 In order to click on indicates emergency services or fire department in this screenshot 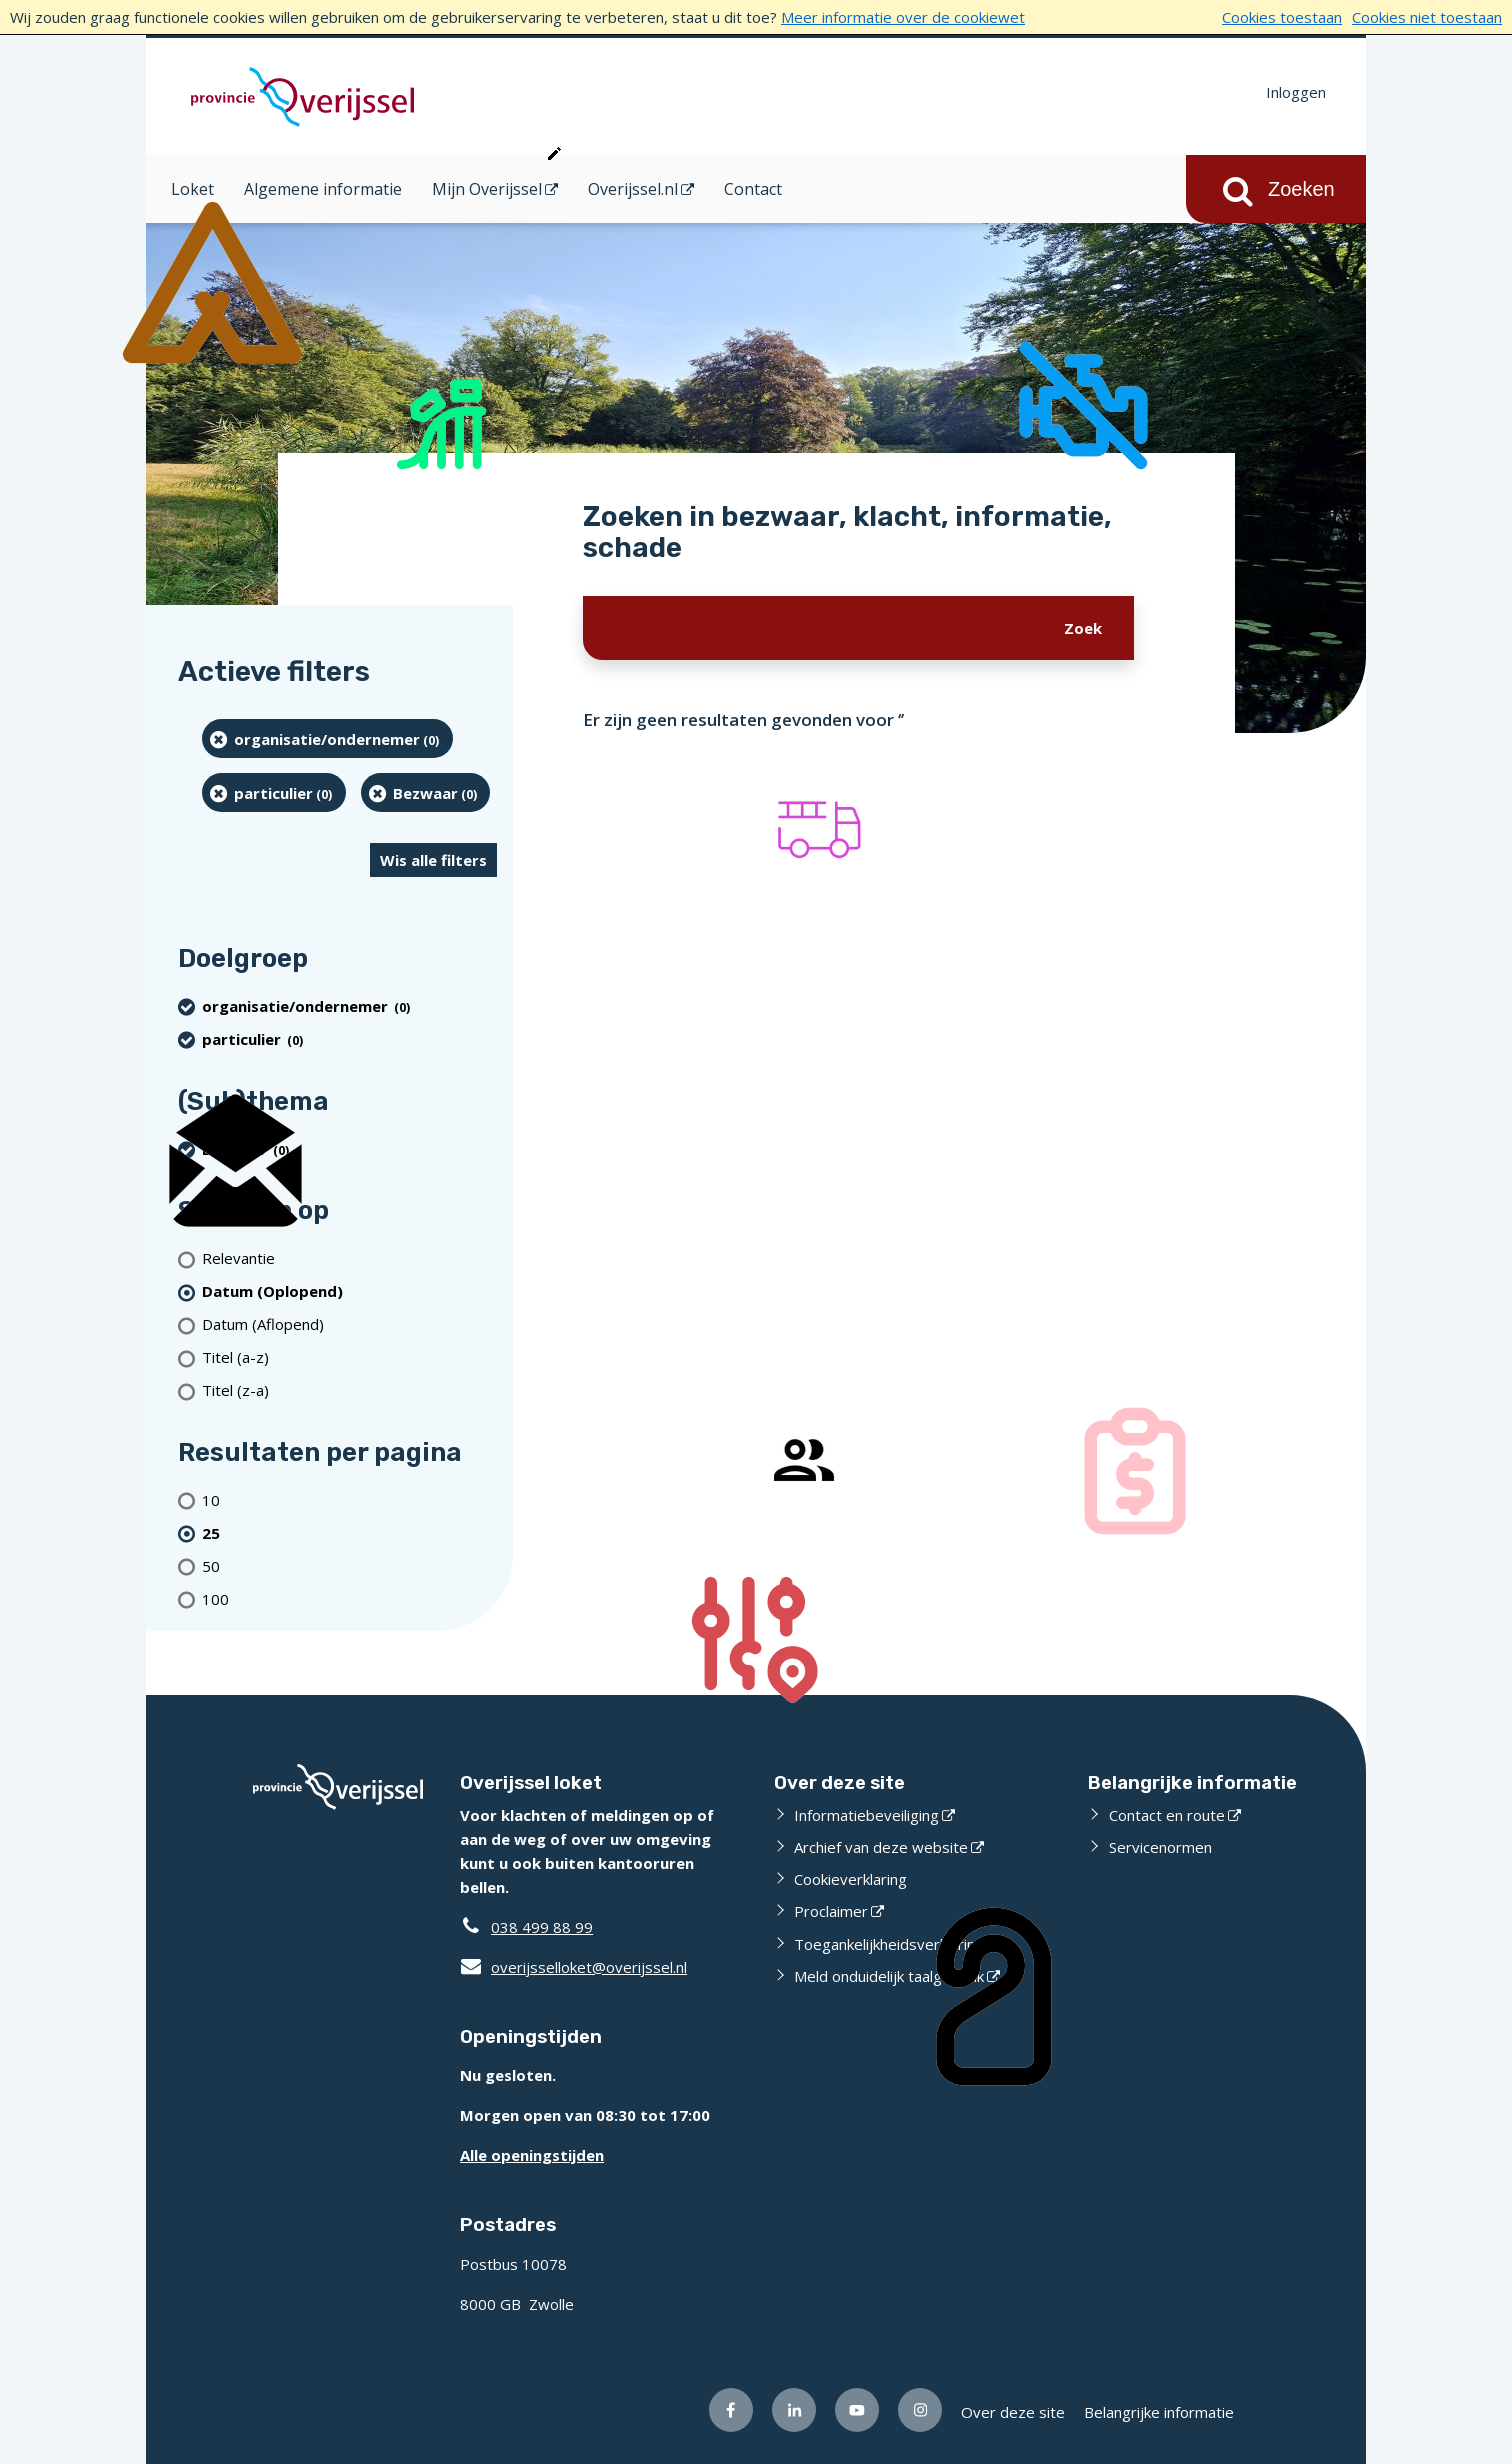, I will do `click(816, 825)`.